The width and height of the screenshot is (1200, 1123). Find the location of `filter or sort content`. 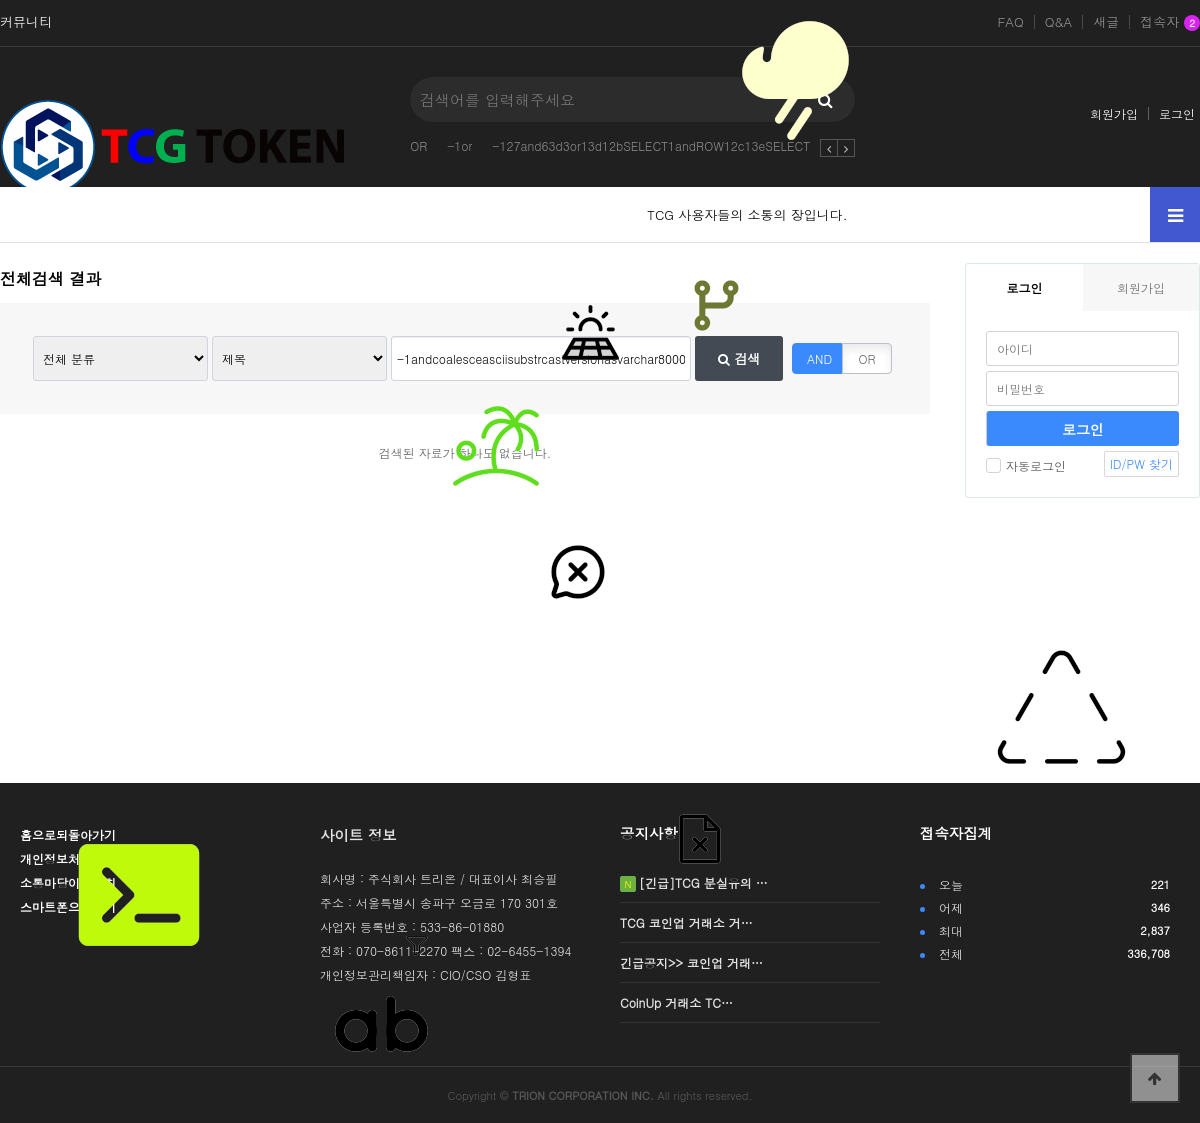

filter or sort content is located at coordinates (417, 945).